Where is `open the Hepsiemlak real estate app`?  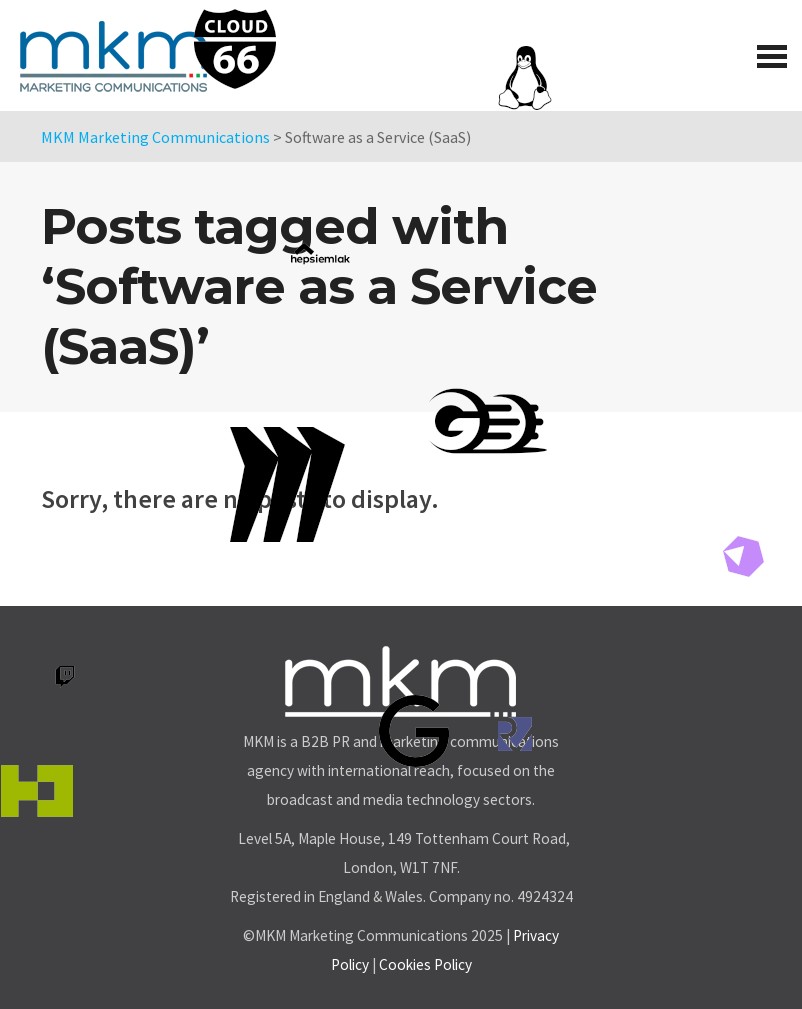 open the Hepsiemlak real estate app is located at coordinates (320, 253).